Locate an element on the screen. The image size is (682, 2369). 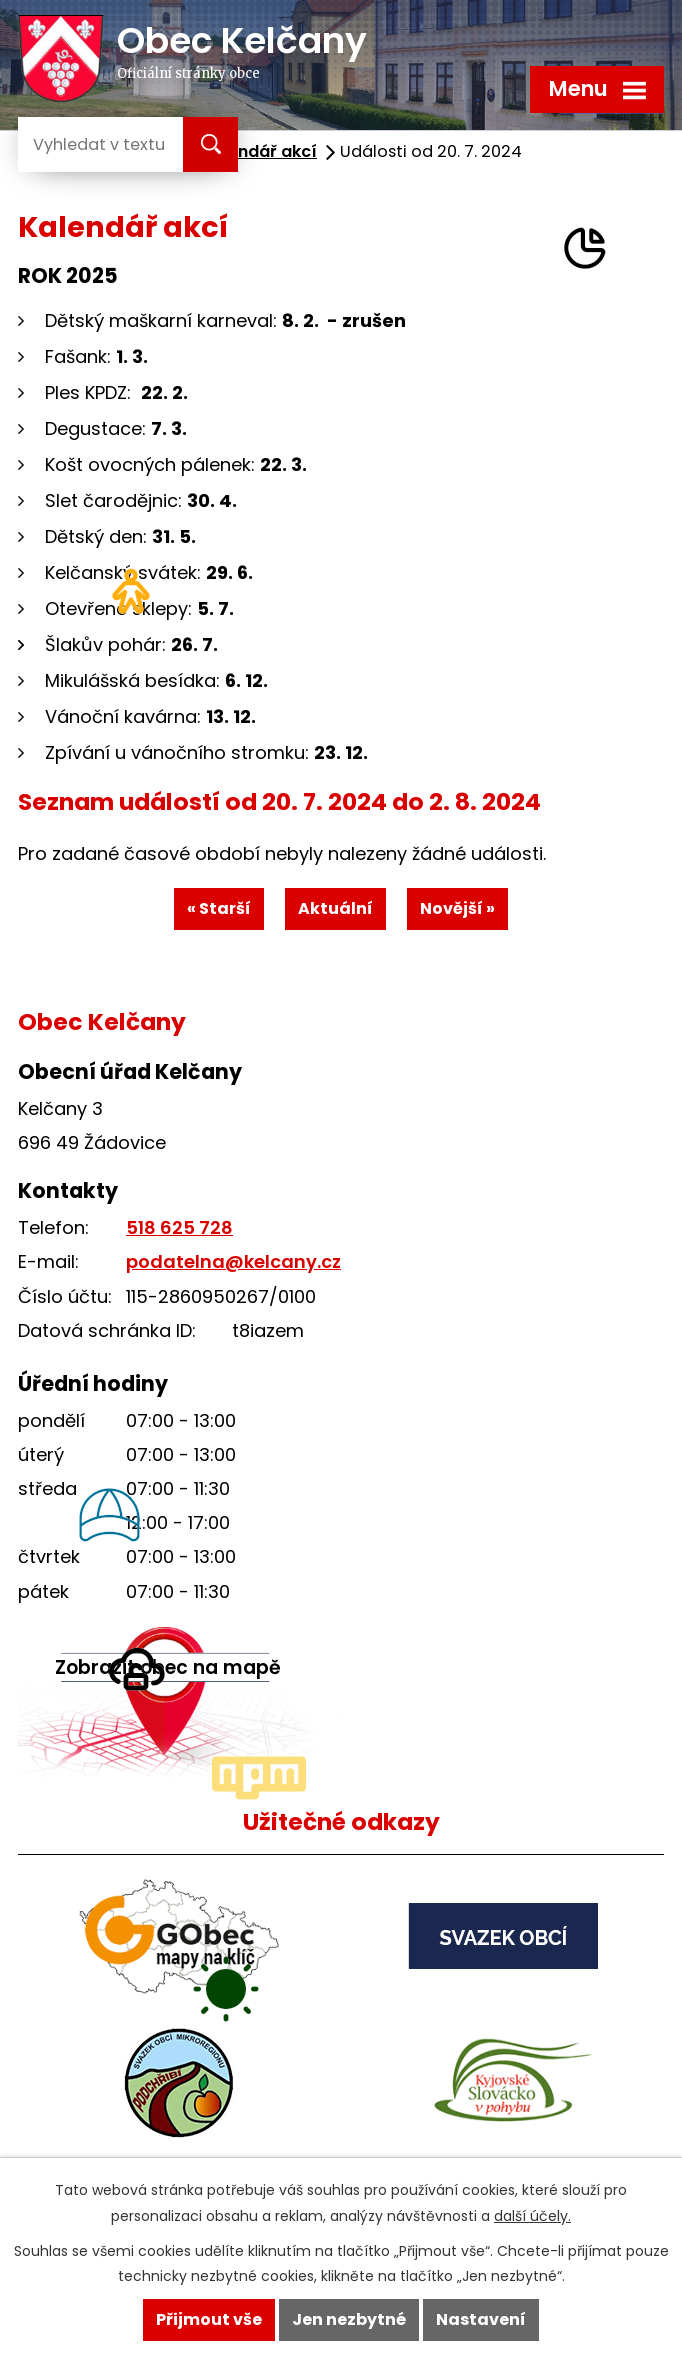
select headwear or cap accessory is located at coordinates (109, 1518).